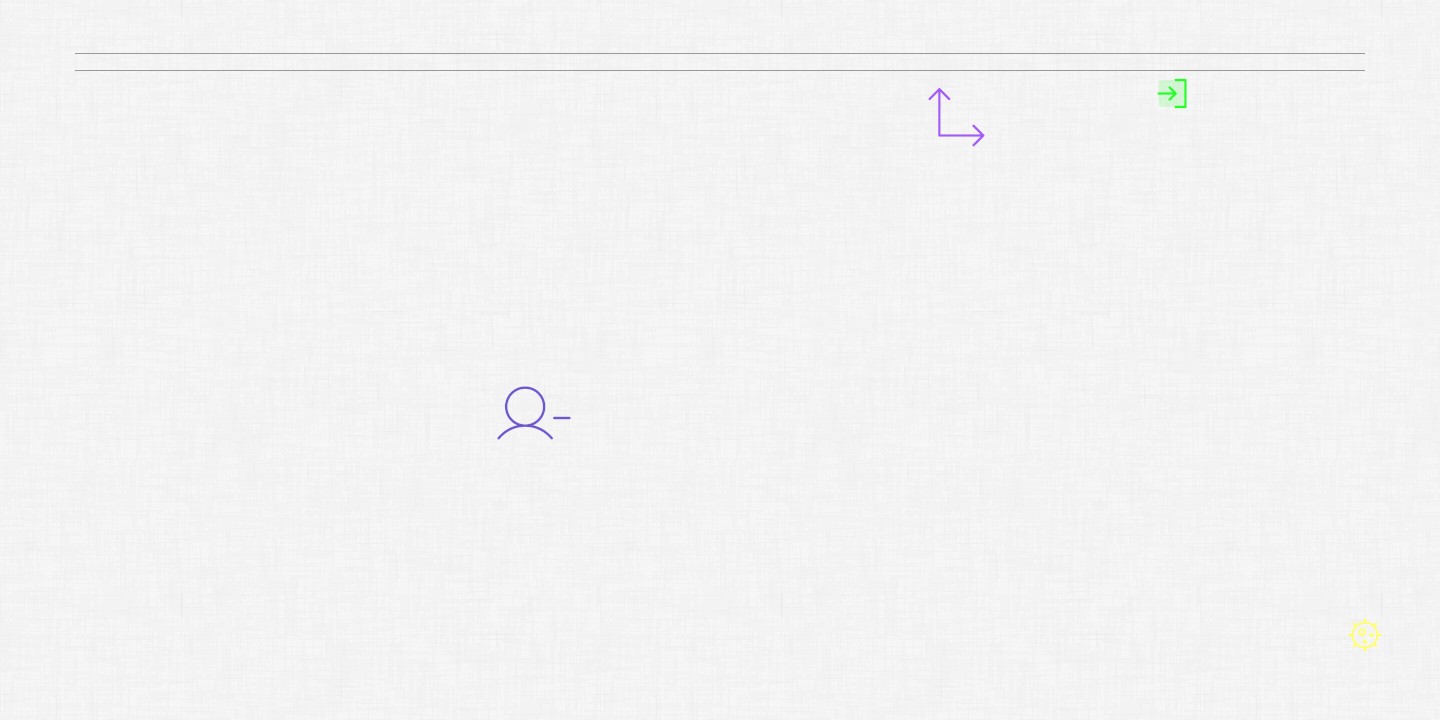  I want to click on remove a user from a group or list, so click(531, 415).